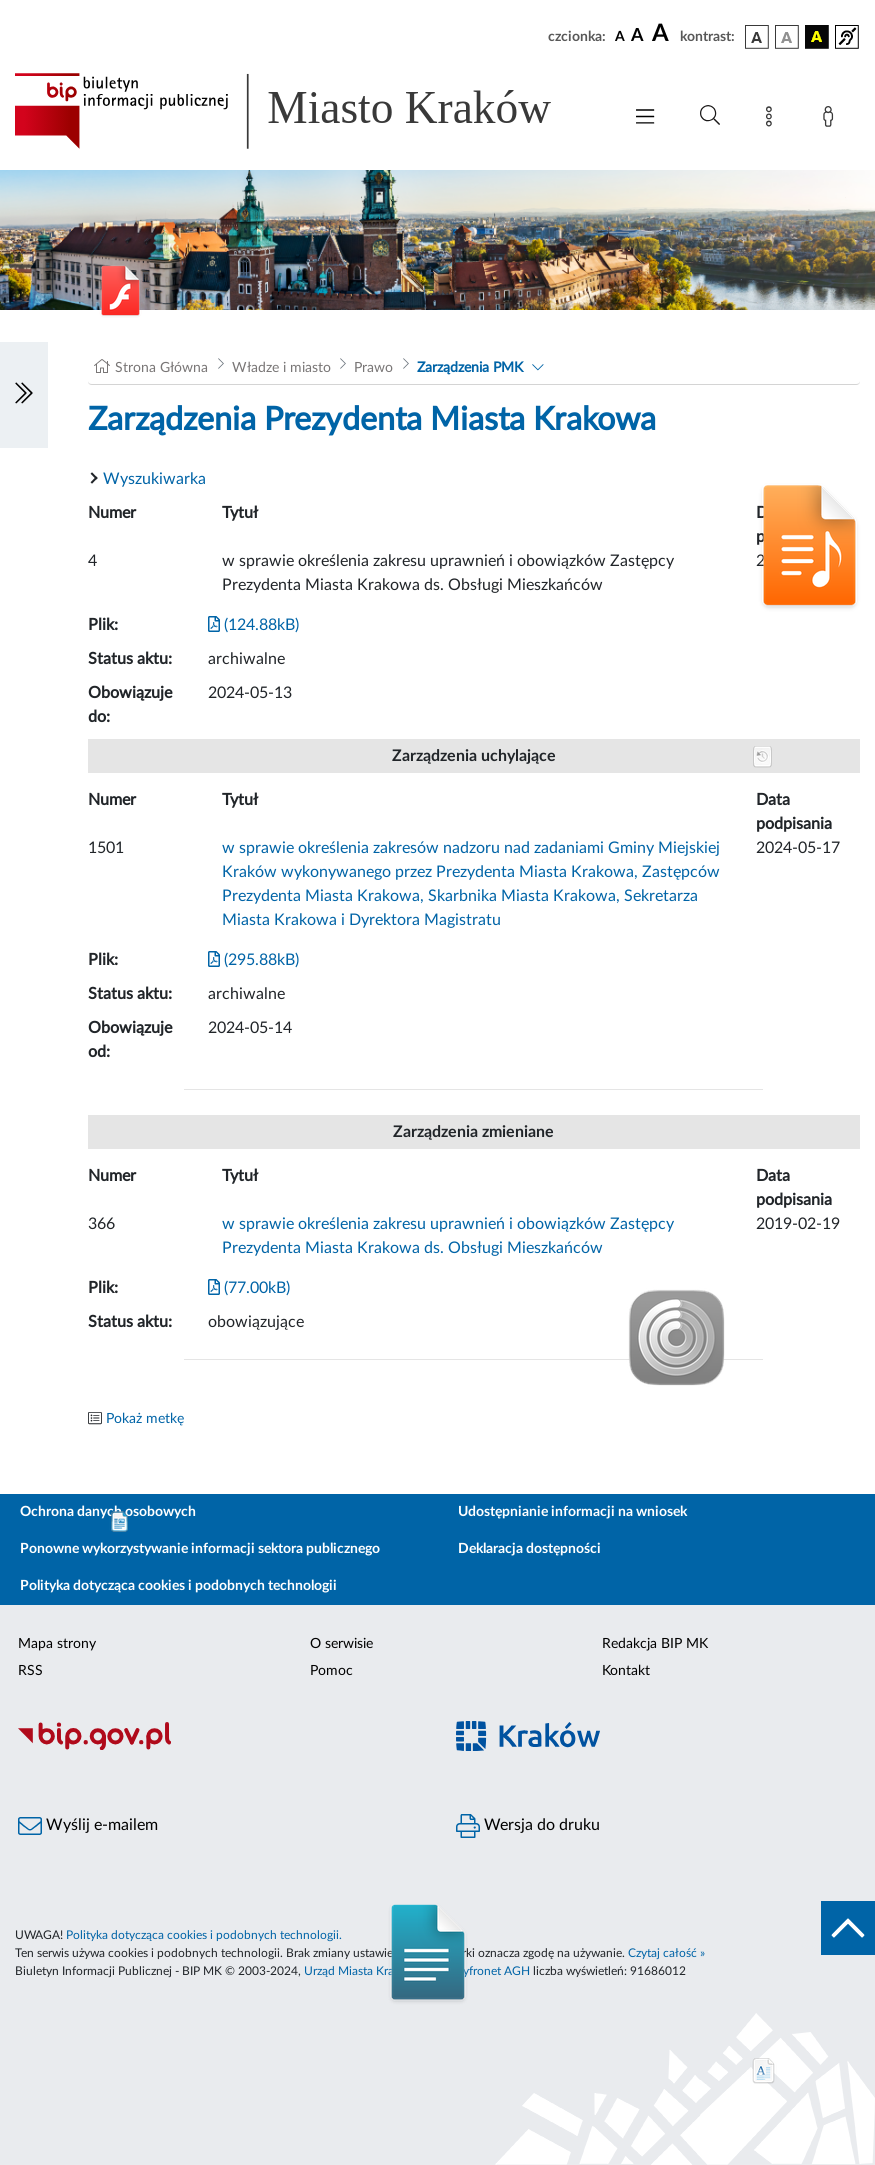 This screenshot has height=2165, width=875. Describe the element at coordinates (762, 756) in the screenshot. I see `a deleted file in the trash` at that location.